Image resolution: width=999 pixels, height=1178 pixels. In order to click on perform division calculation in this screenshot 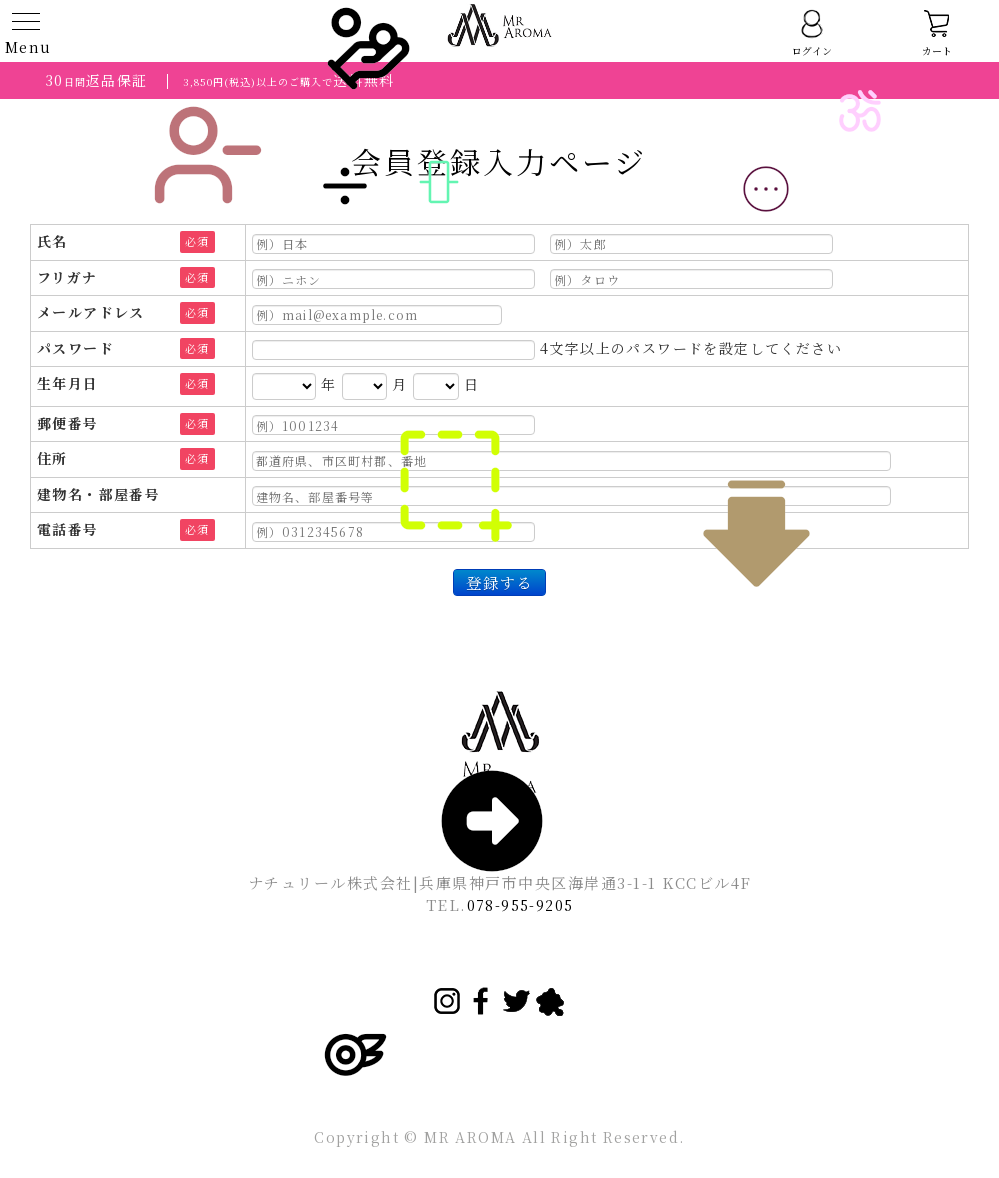, I will do `click(345, 186)`.